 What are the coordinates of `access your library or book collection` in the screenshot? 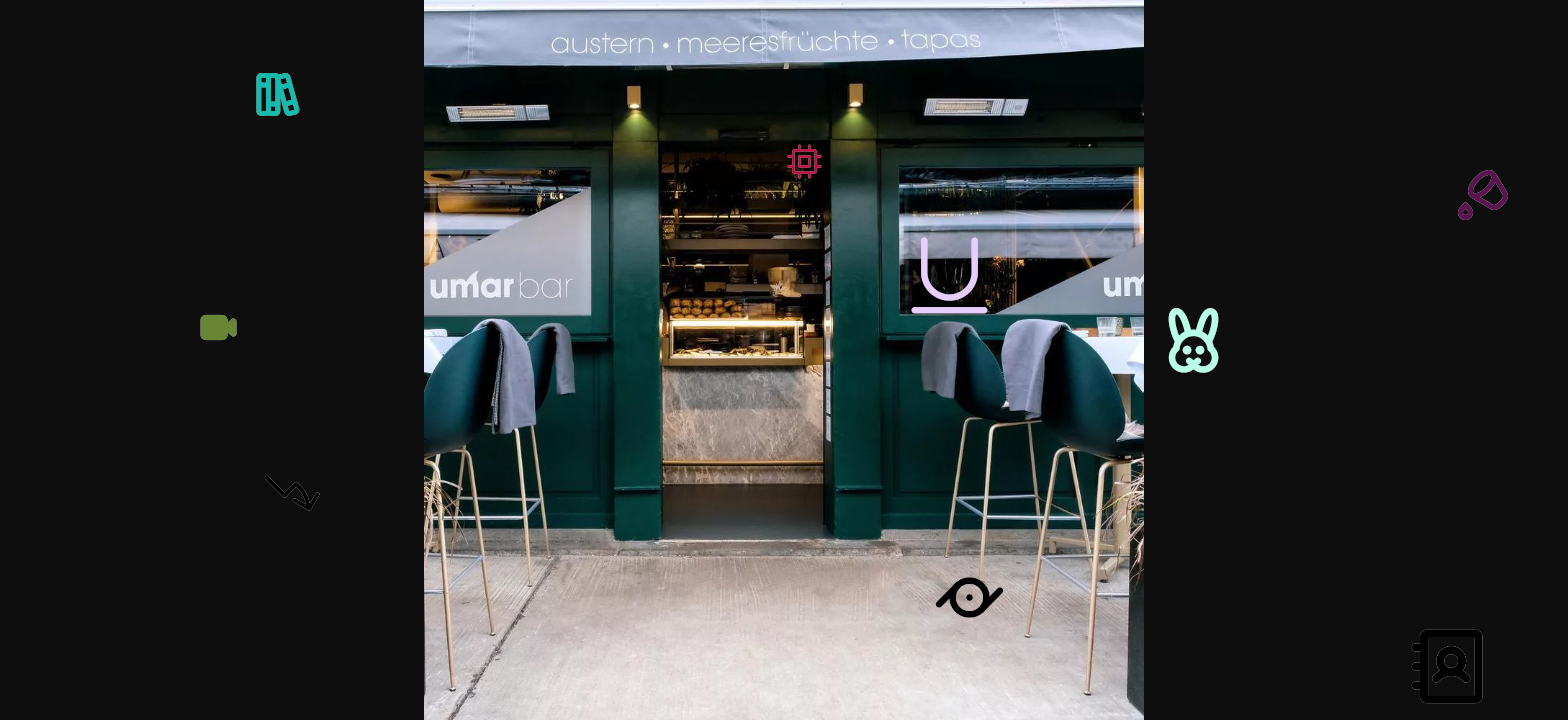 It's located at (275, 94).